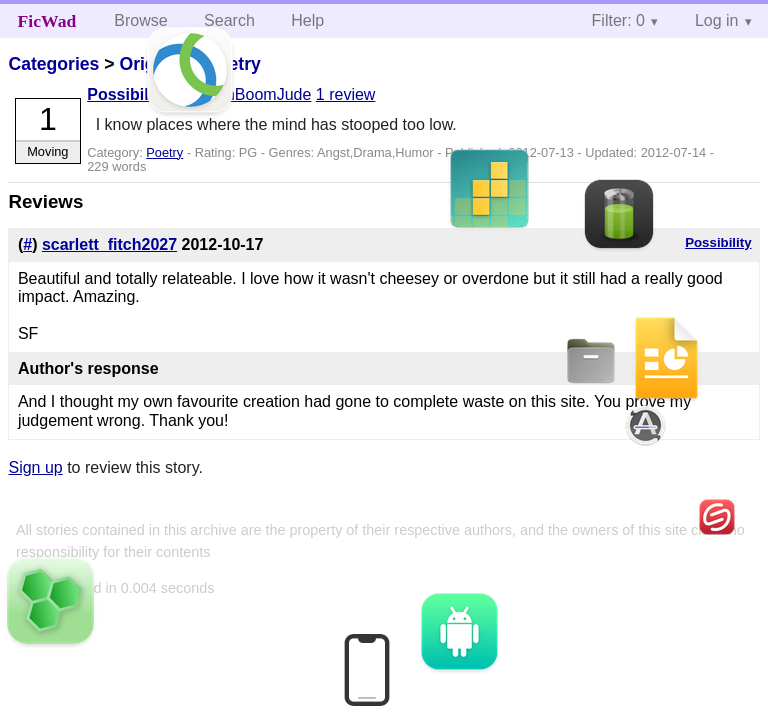 The width and height of the screenshot is (768, 720). I want to click on launch anbox android emulator, so click(459, 631).